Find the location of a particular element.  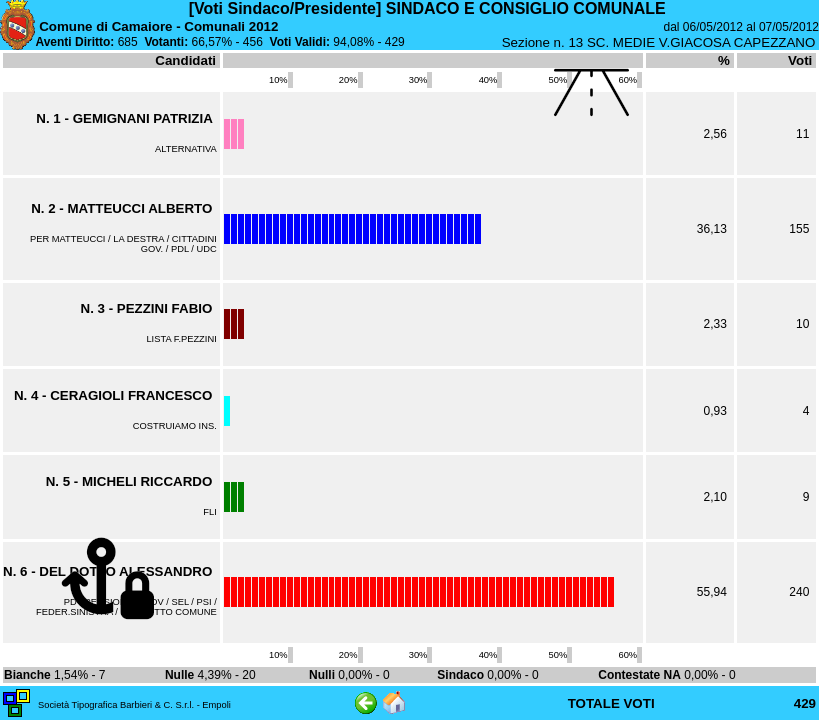

lock or secure an anchor point is located at coordinates (106, 576).